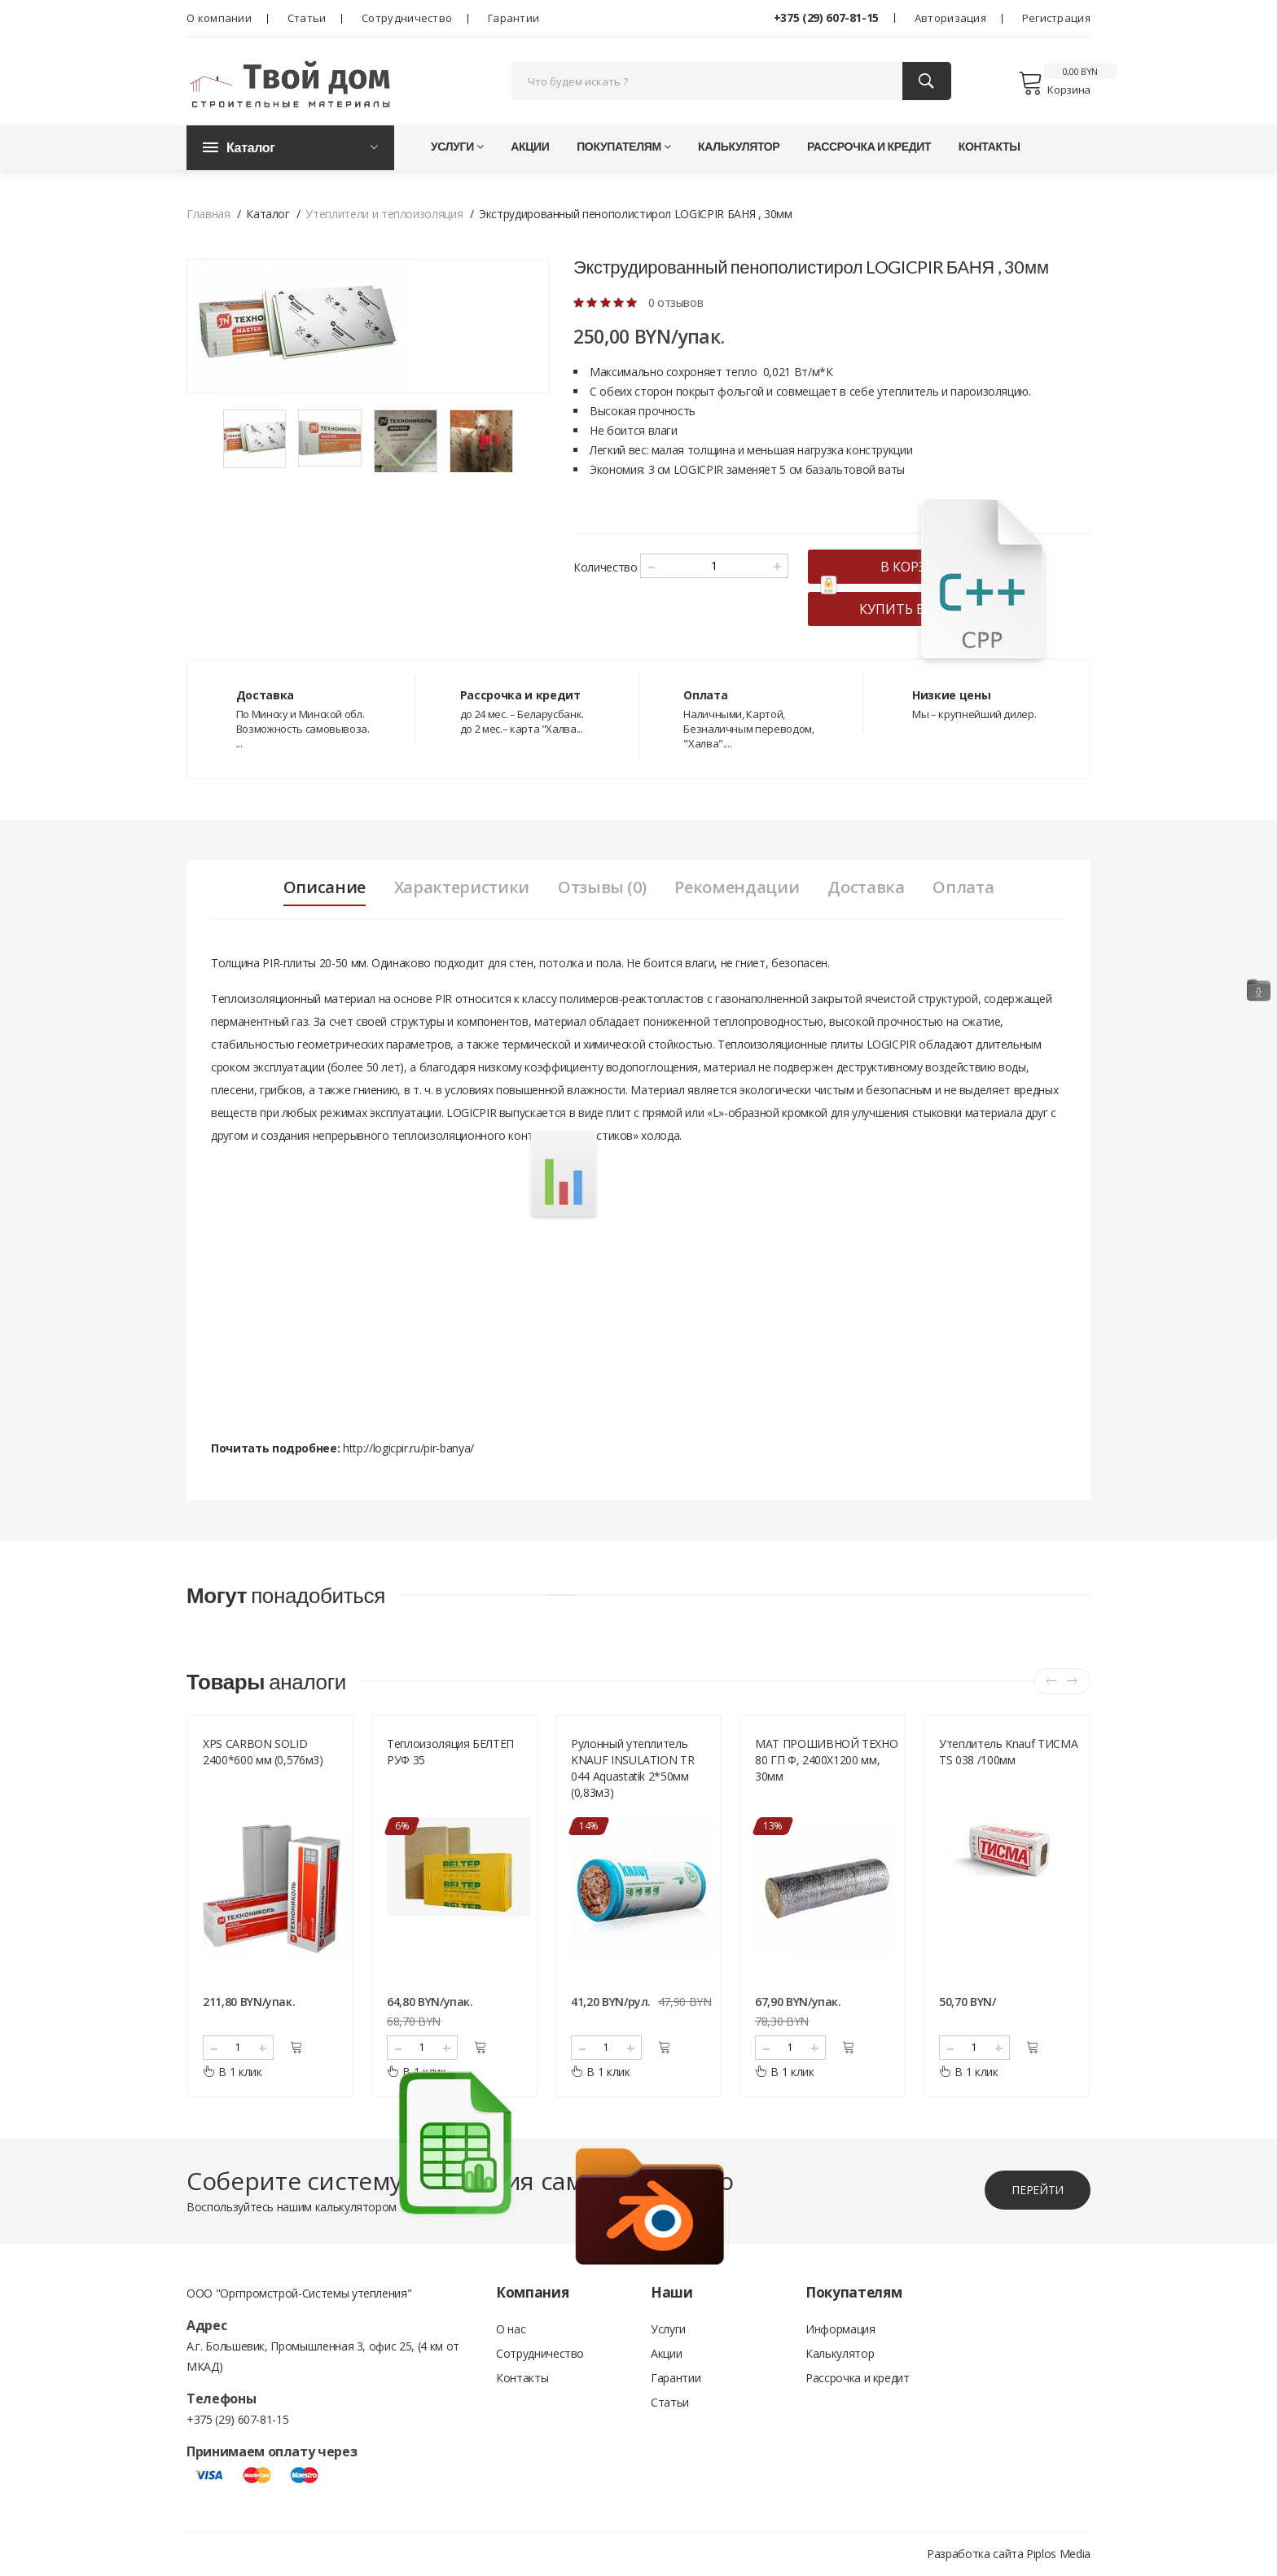 The width and height of the screenshot is (1277, 2576). What do you see at coordinates (828, 585) in the screenshot?
I see `a pgp-encrypted file` at bounding box center [828, 585].